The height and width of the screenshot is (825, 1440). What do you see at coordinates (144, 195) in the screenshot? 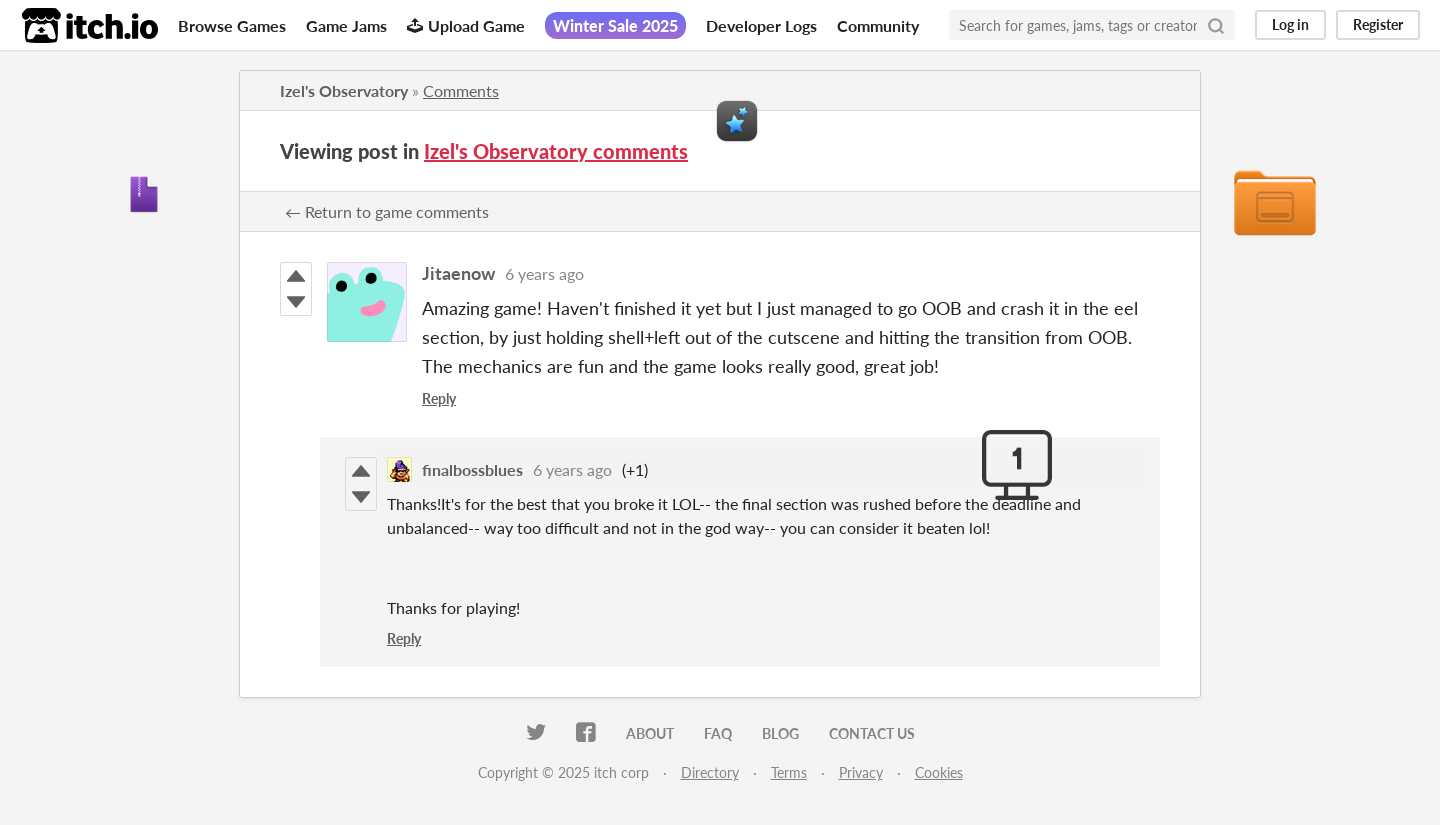
I see `a compressed bzip archive file` at bounding box center [144, 195].